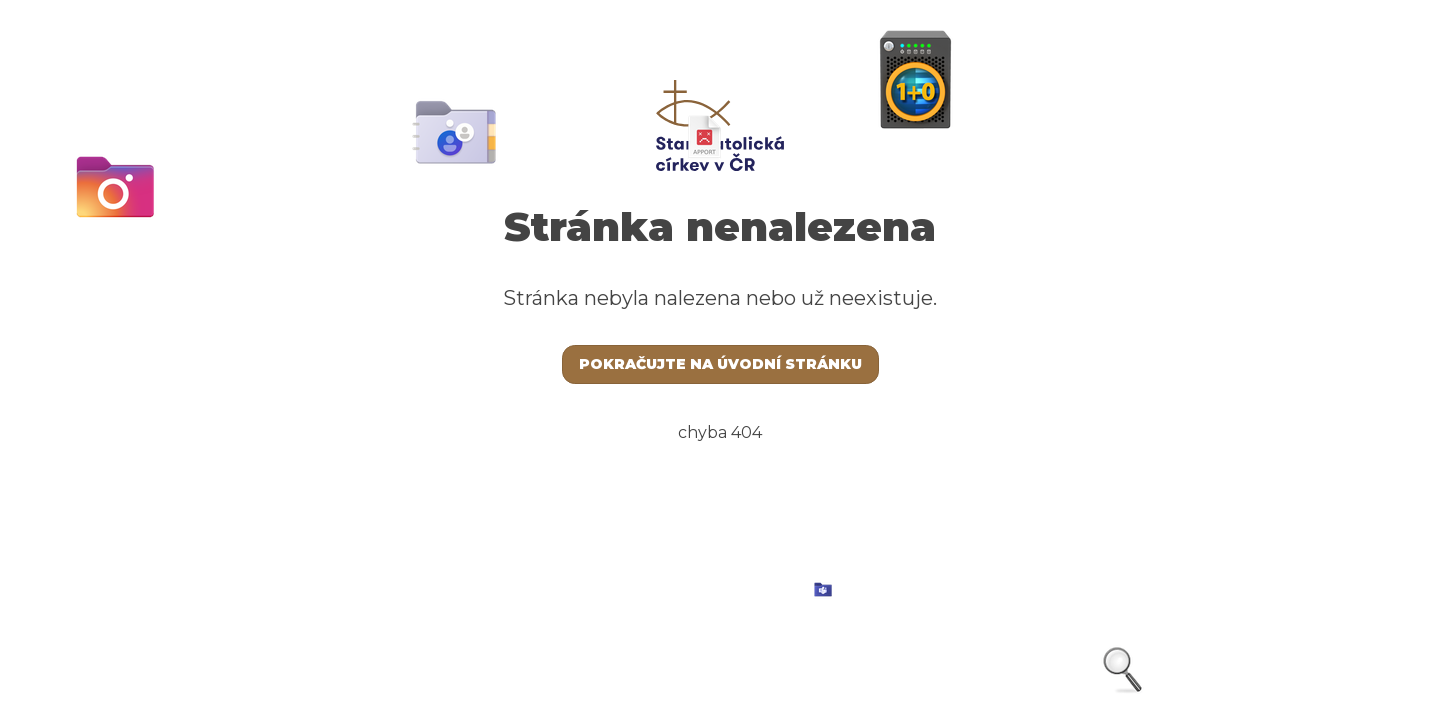 The width and height of the screenshot is (1440, 720). What do you see at coordinates (704, 137) in the screenshot?
I see `apport crash report file` at bounding box center [704, 137].